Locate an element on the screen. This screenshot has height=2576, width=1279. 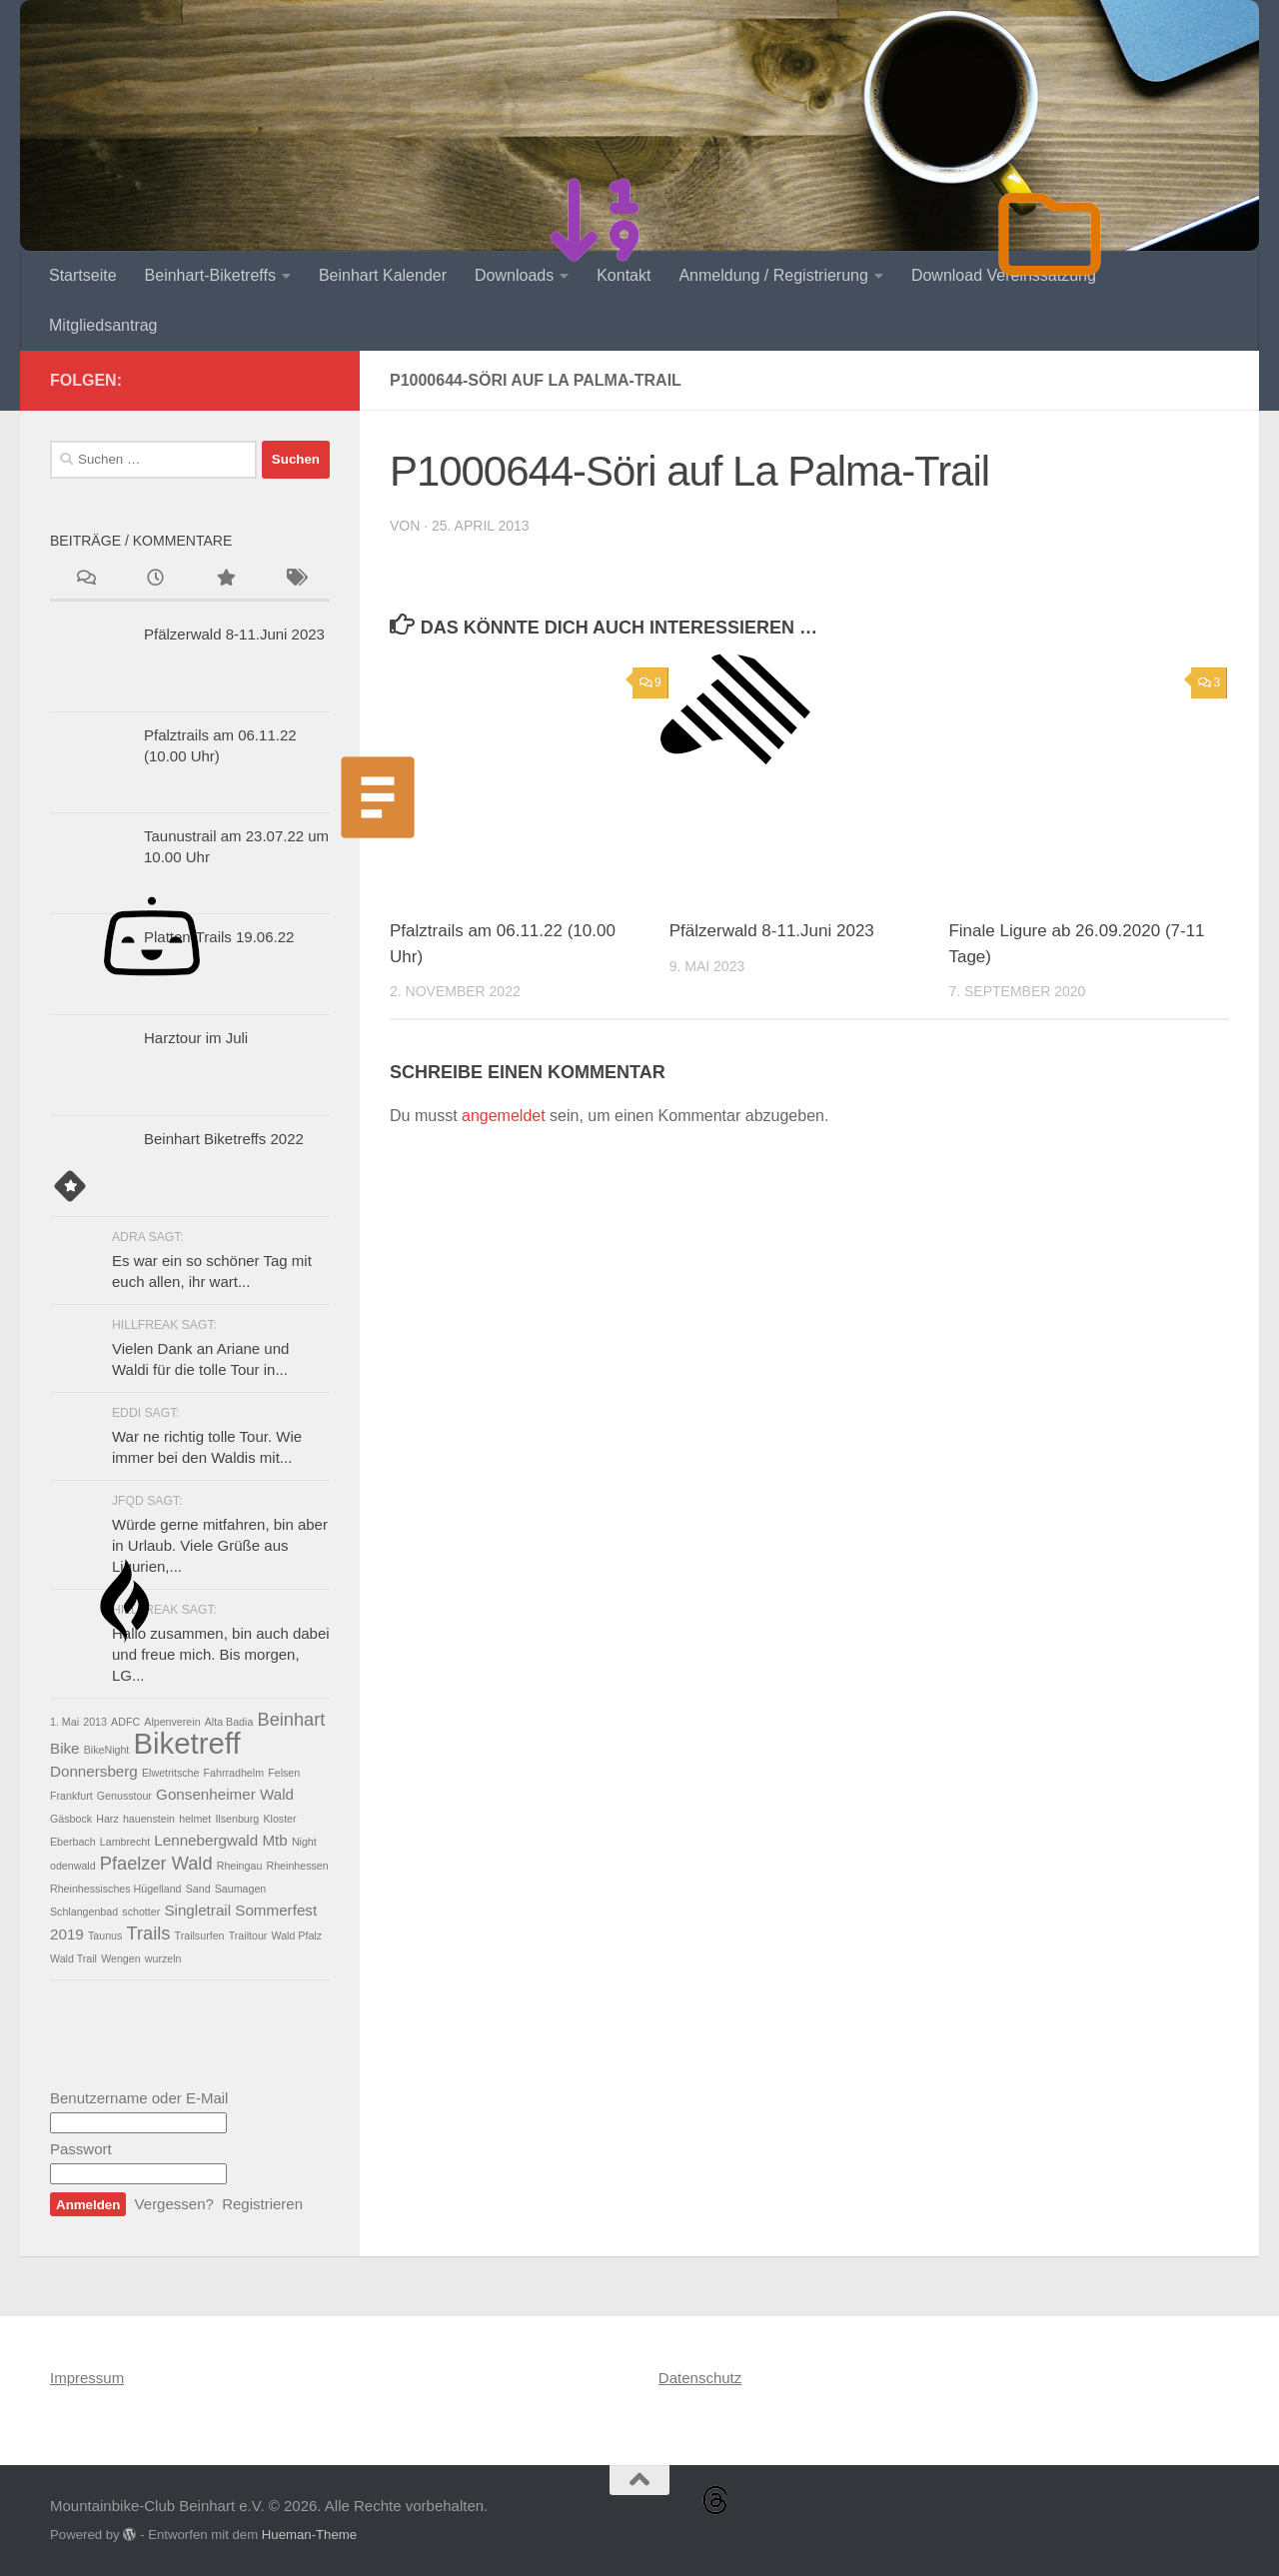
gripfire brand logo is located at coordinates (127, 1601).